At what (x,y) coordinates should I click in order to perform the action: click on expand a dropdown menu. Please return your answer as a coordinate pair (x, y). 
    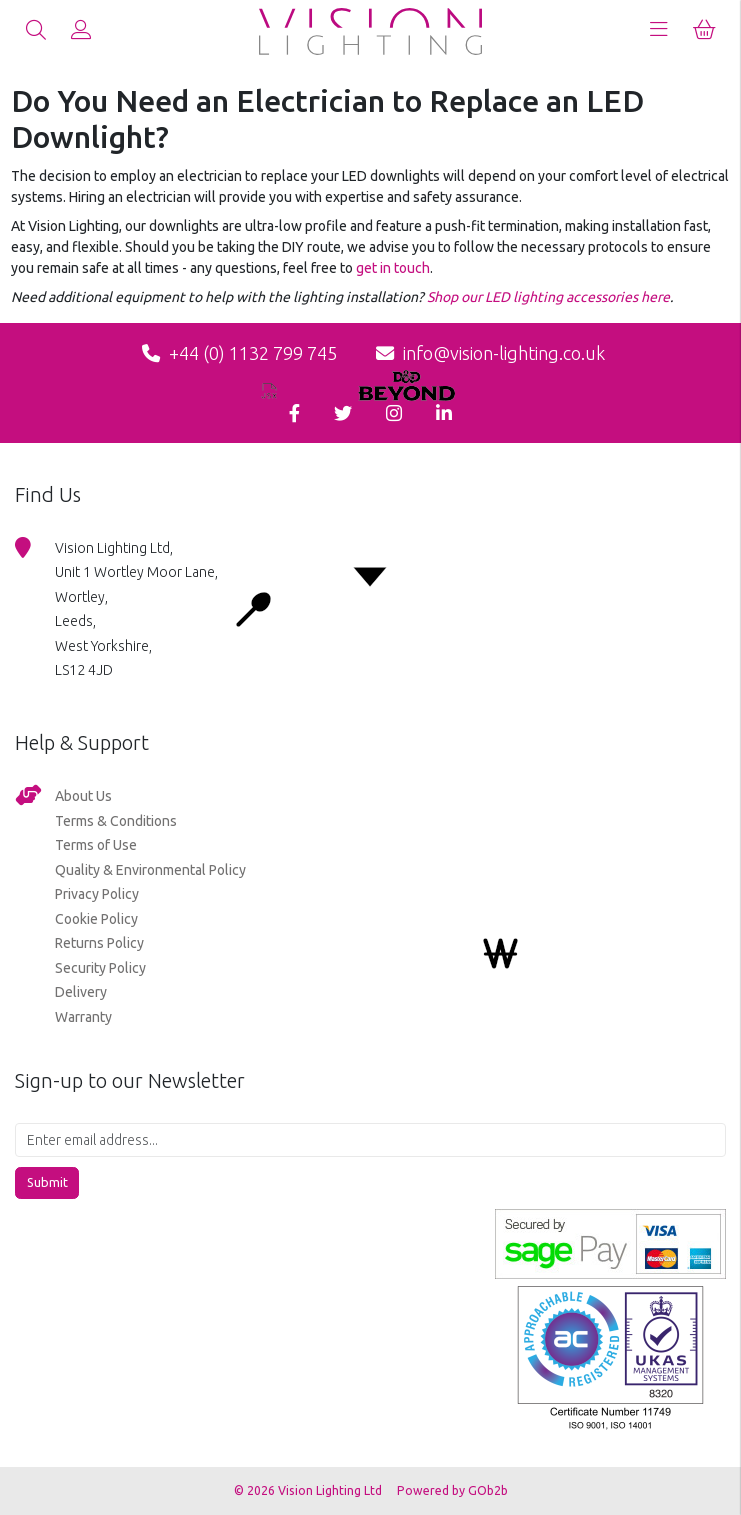
    Looking at the image, I should click on (370, 577).